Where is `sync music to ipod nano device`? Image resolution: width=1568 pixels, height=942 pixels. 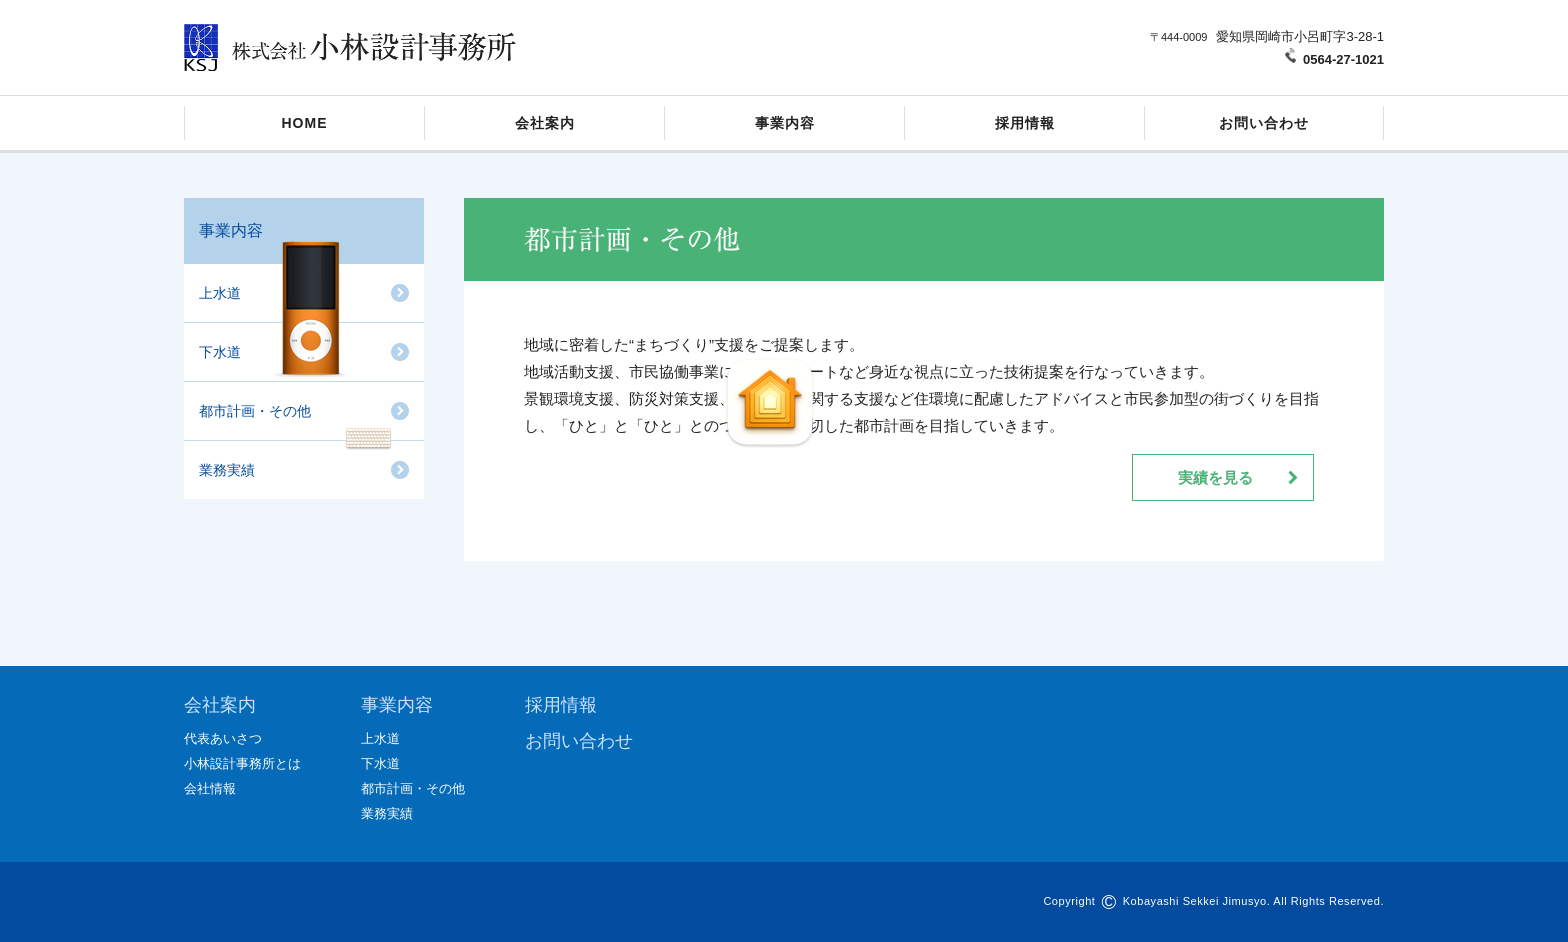
sync music to ipod nano device is located at coordinates (310, 310).